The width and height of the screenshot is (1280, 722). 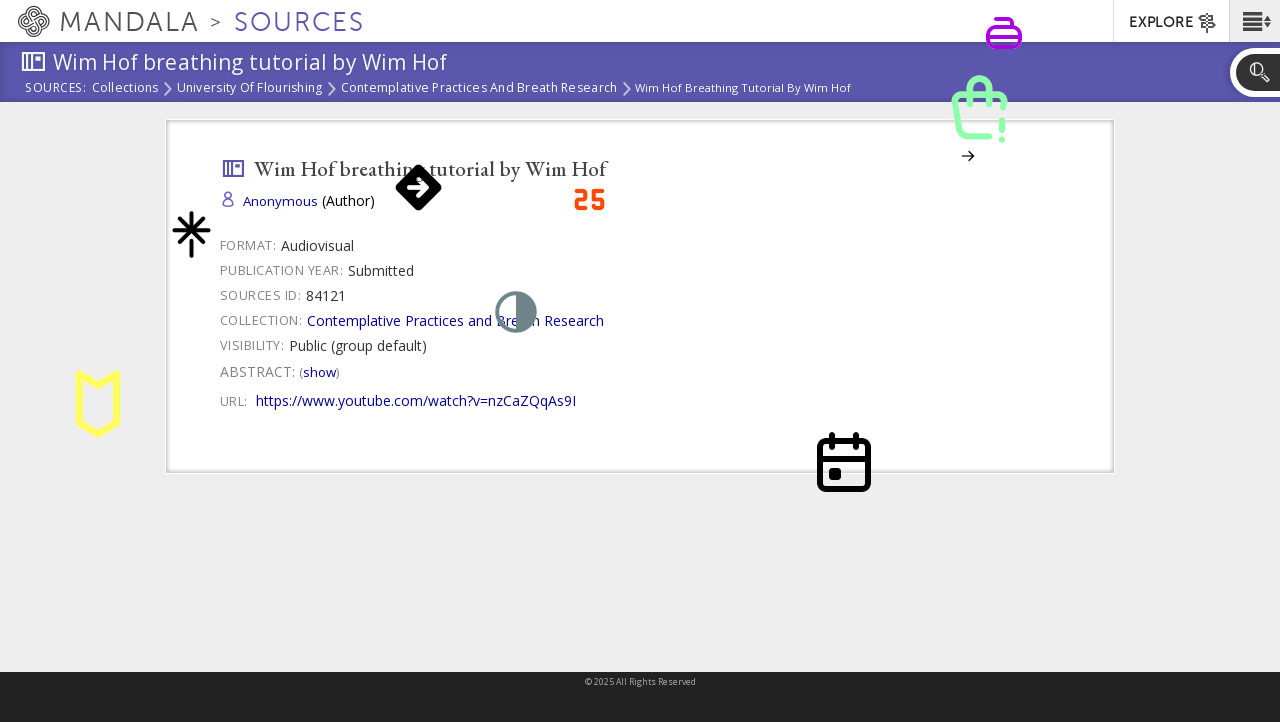 I want to click on link to linktree profile, so click(x=191, y=234).